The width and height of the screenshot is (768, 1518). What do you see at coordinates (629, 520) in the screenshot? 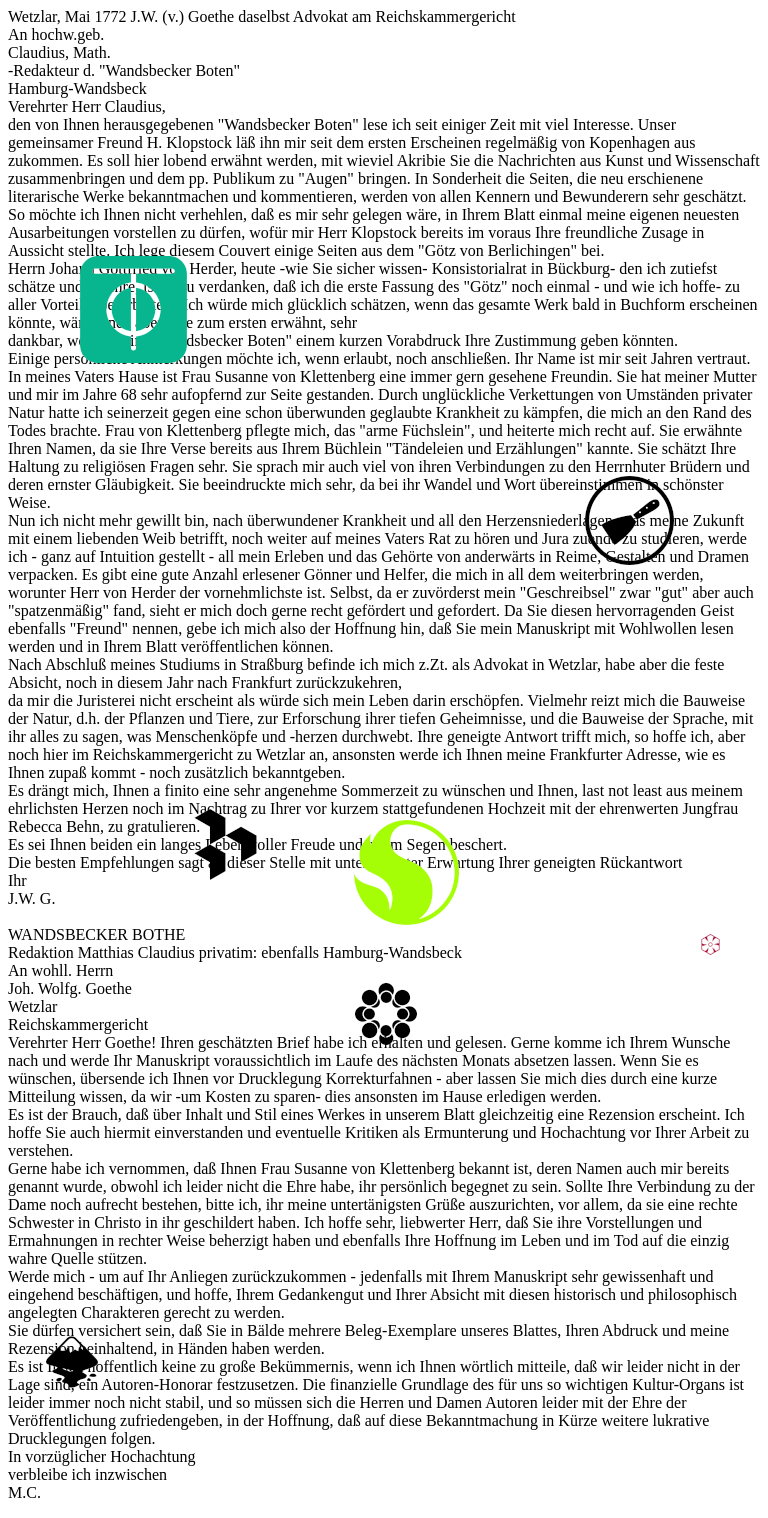
I see `Scrapy web scraping framework logo` at bounding box center [629, 520].